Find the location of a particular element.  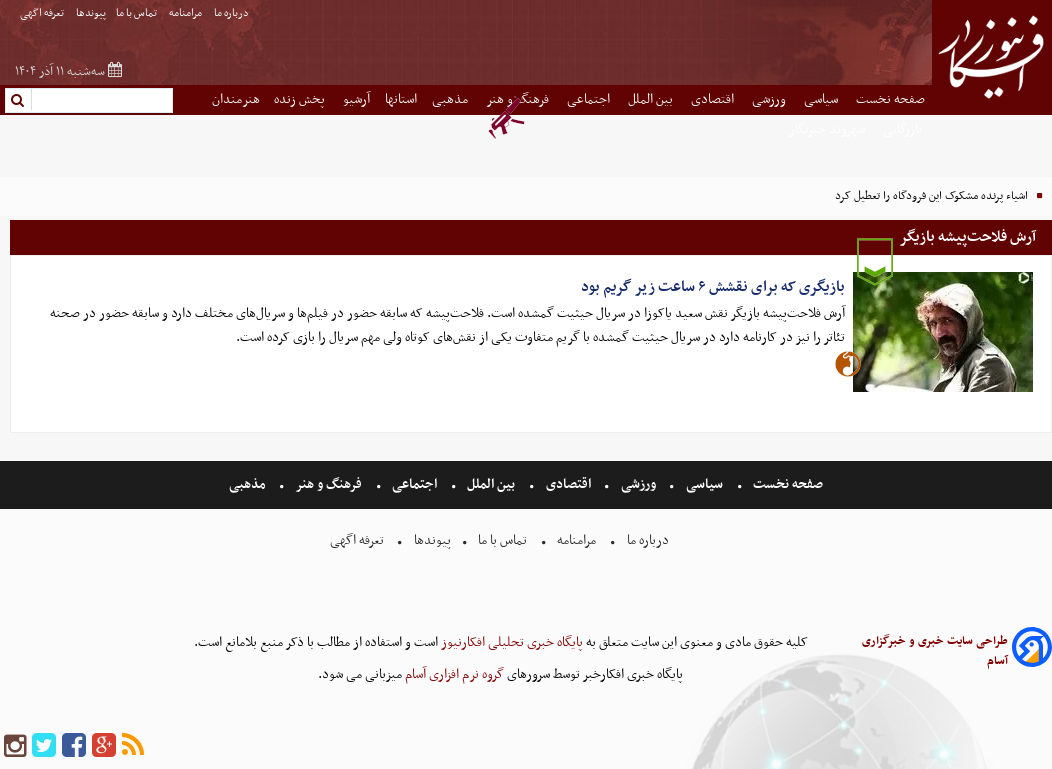

indicates rank 1 or lowest tier status is located at coordinates (875, 262).